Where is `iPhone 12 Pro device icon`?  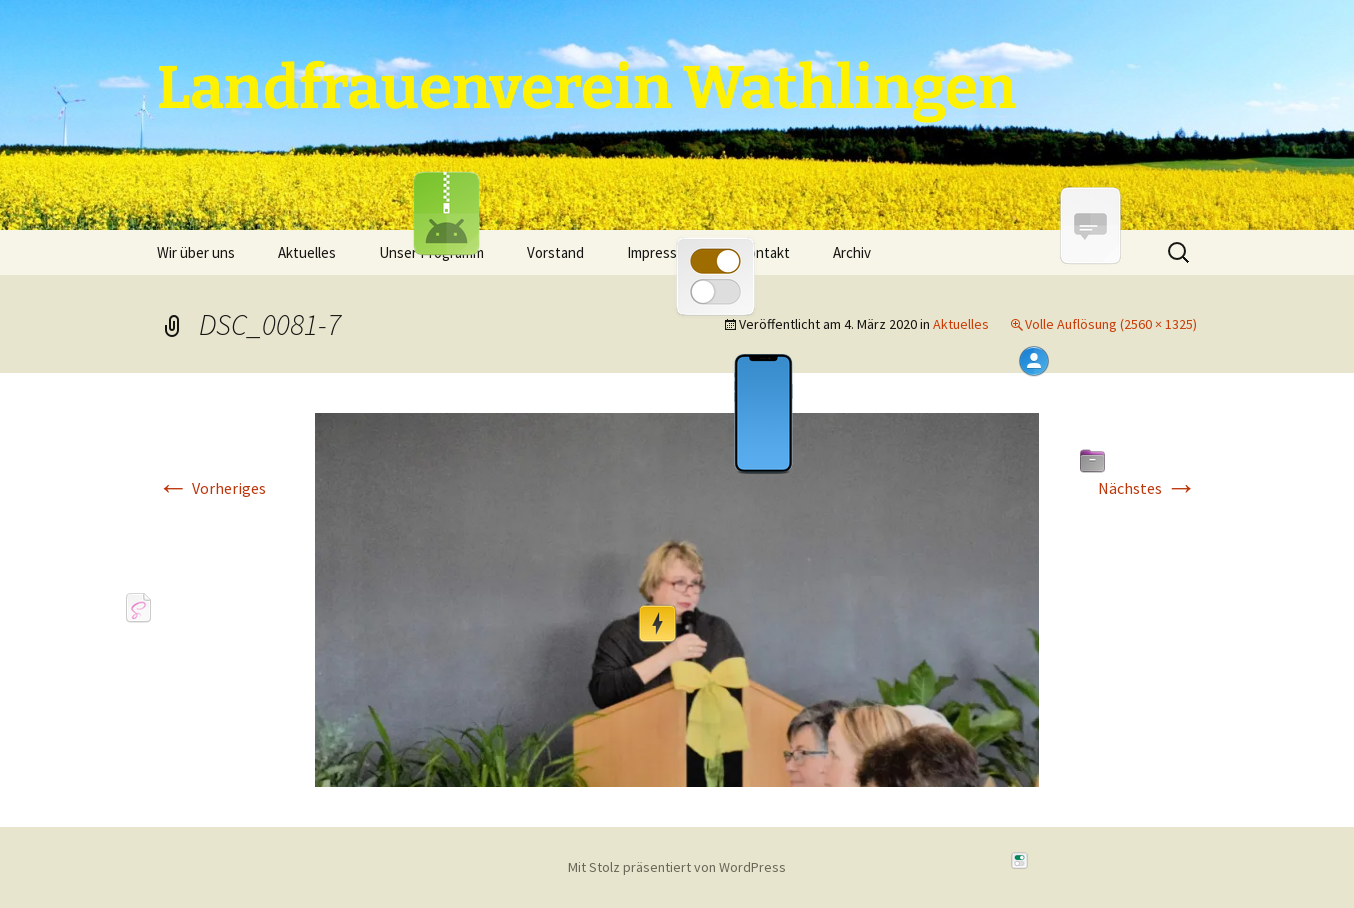 iPhone 12 Pro device icon is located at coordinates (763, 415).